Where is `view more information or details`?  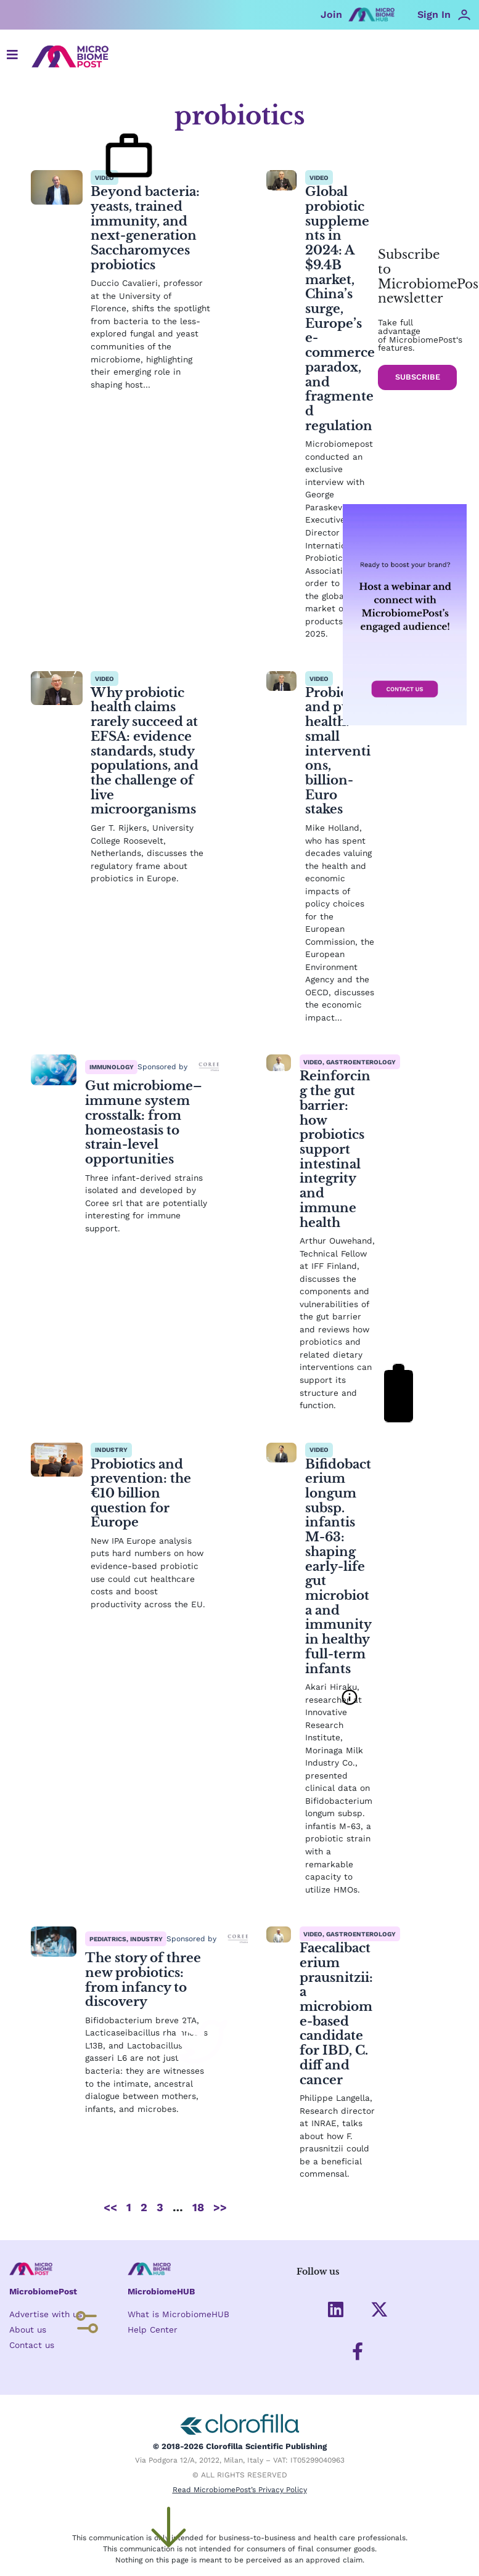
view more information or details is located at coordinates (350, 1697).